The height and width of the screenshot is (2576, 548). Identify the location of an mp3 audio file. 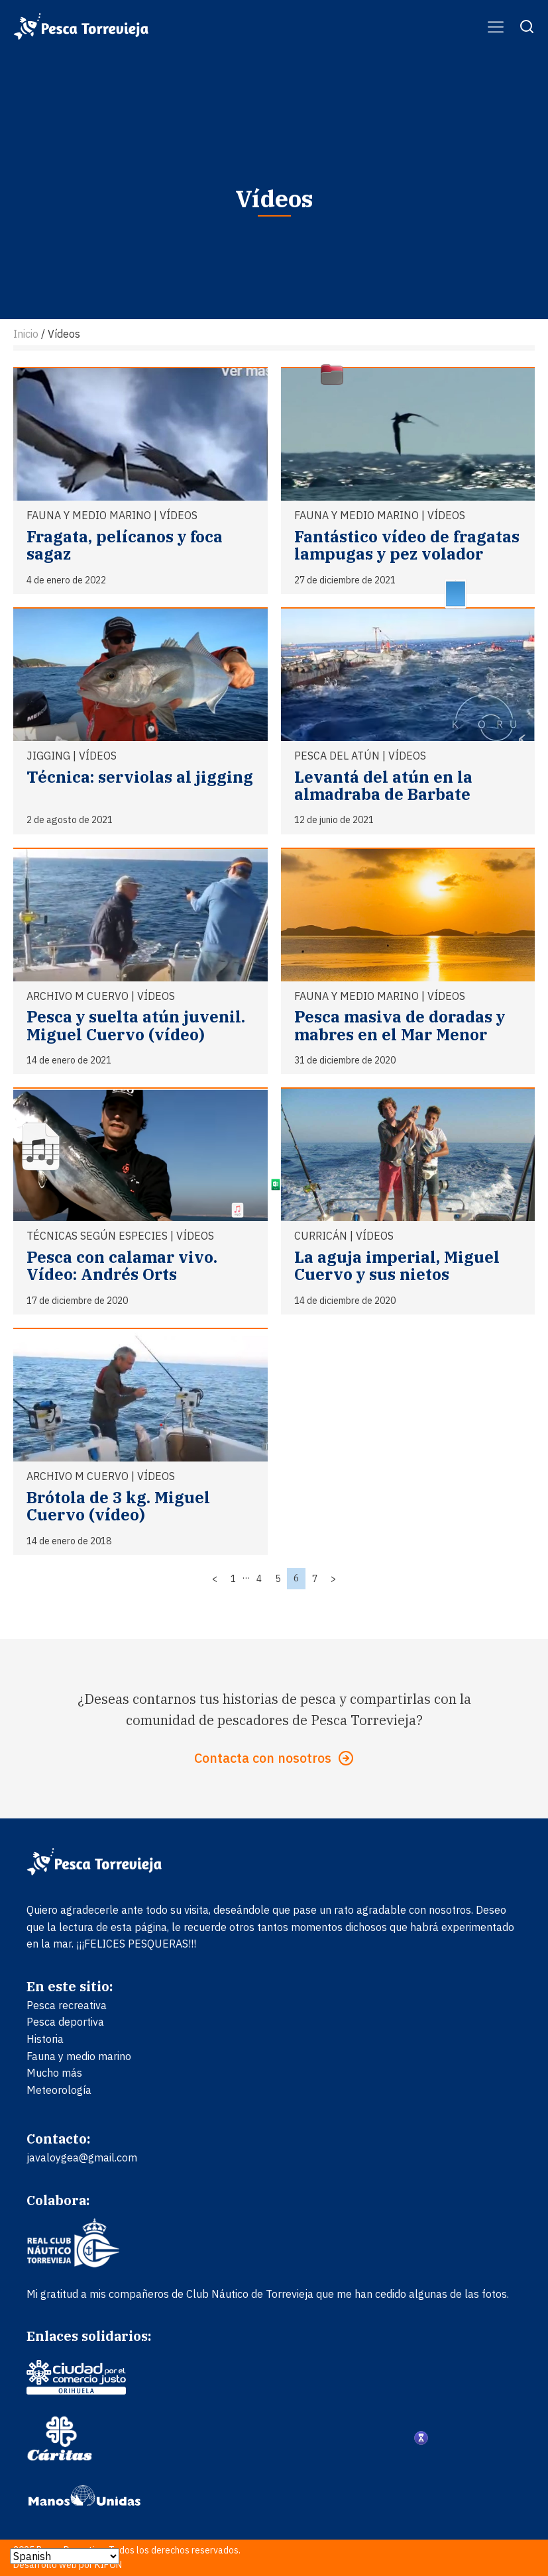
(237, 1210).